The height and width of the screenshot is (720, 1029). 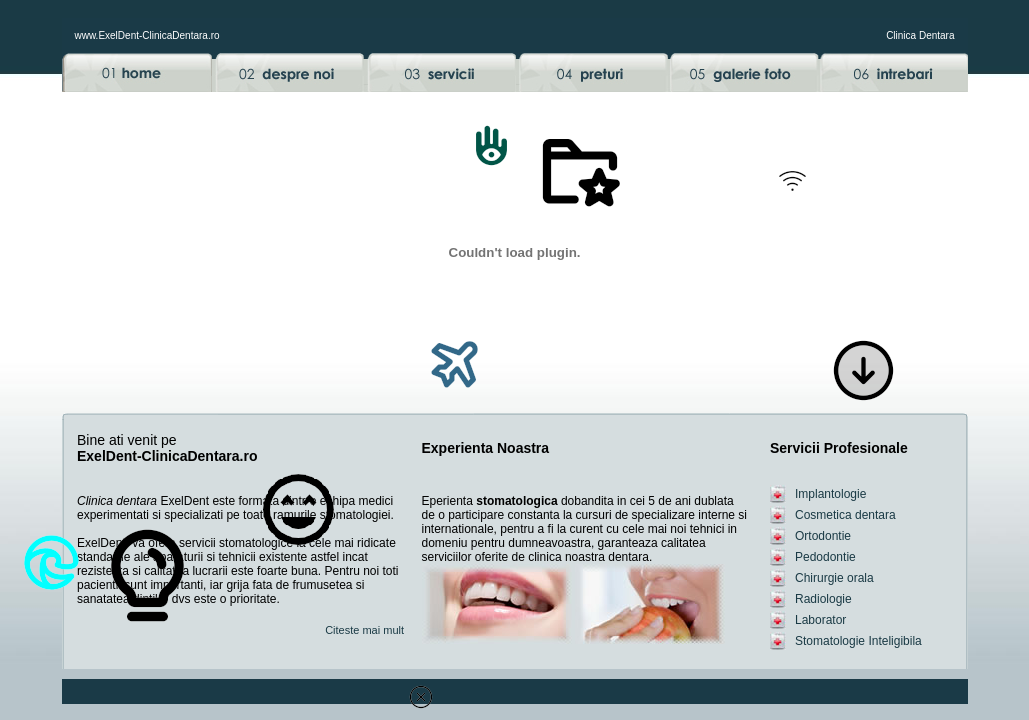 I want to click on rate your experience as very satisfied, so click(x=298, y=509).